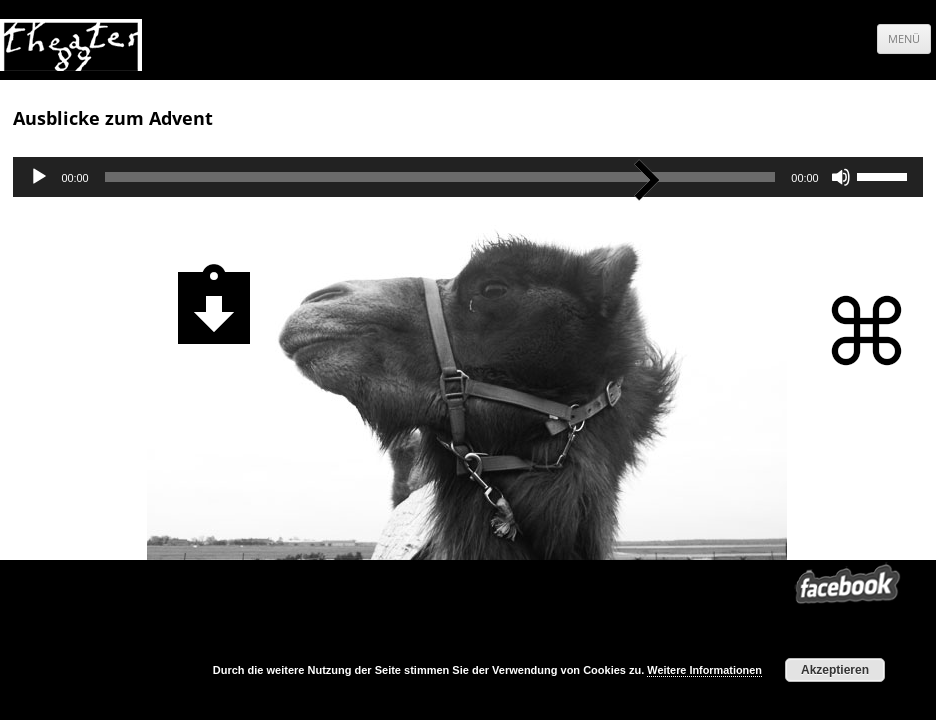 The height and width of the screenshot is (720, 936). I want to click on go to next item or page, so click(646, 180).